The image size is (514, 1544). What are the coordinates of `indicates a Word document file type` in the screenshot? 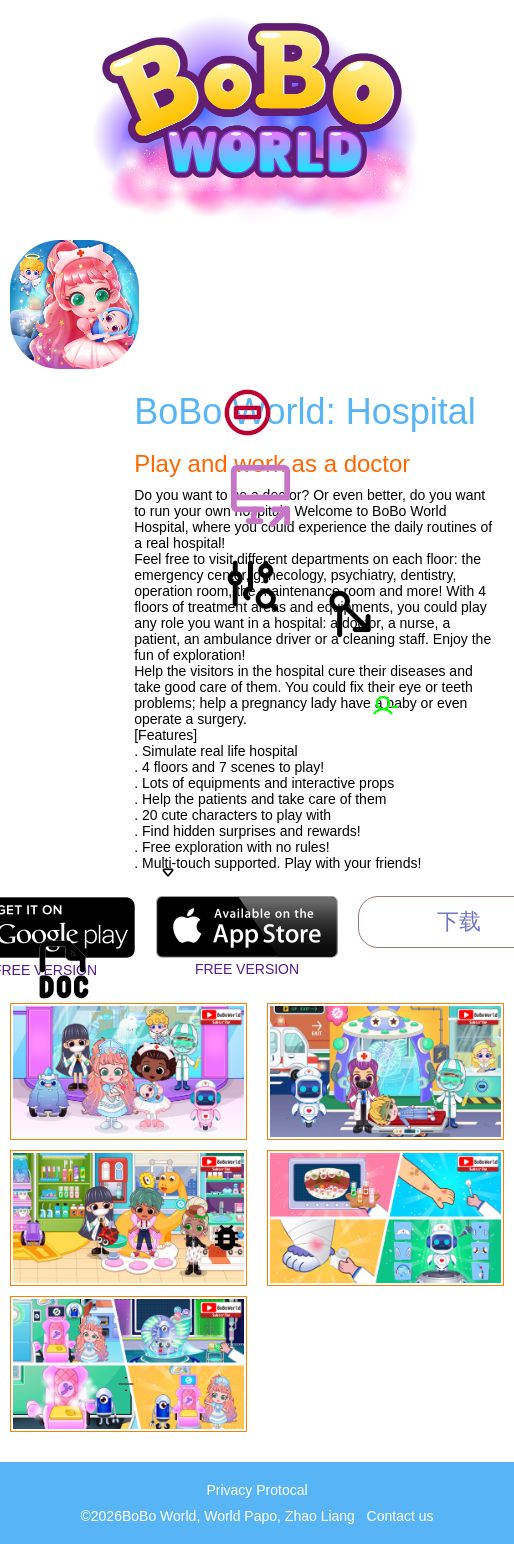 It's located at (62, 969).